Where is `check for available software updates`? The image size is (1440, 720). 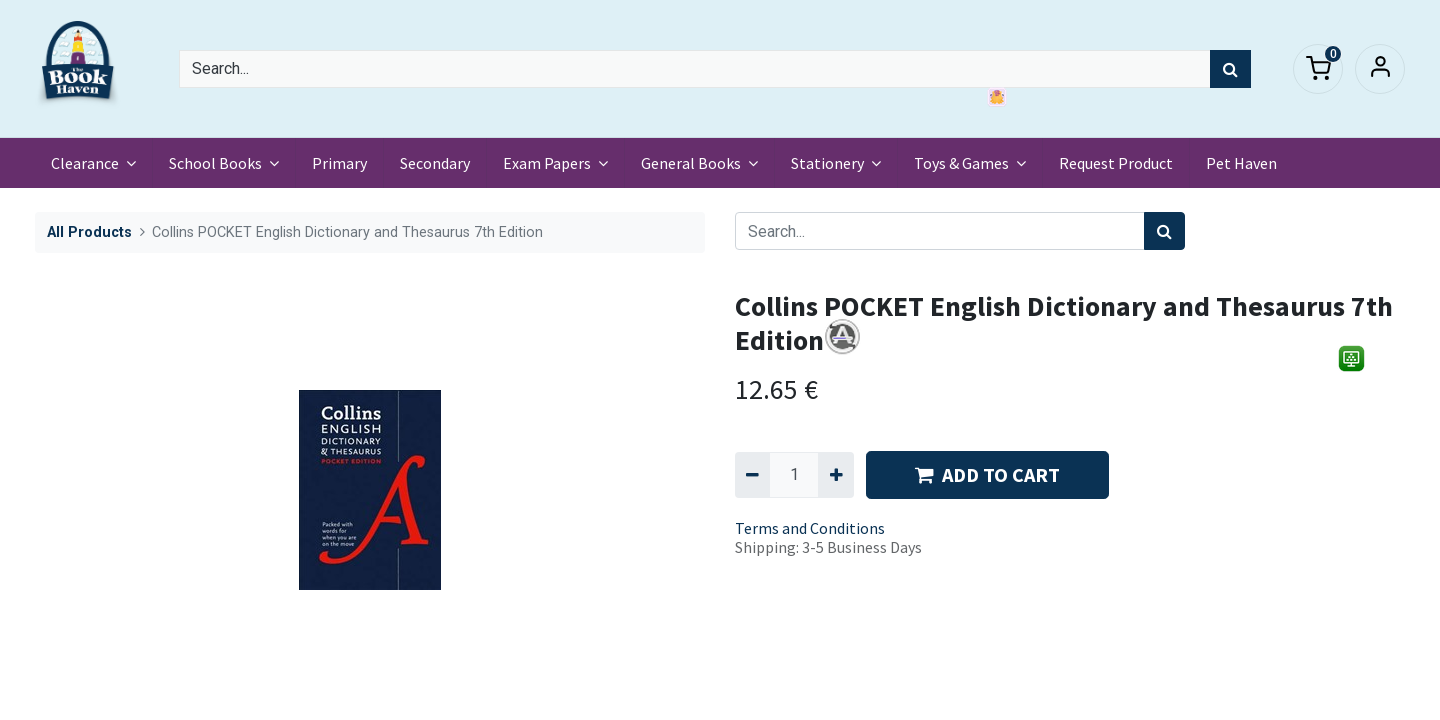 check for available software updates is located at coordinates (842, 336).